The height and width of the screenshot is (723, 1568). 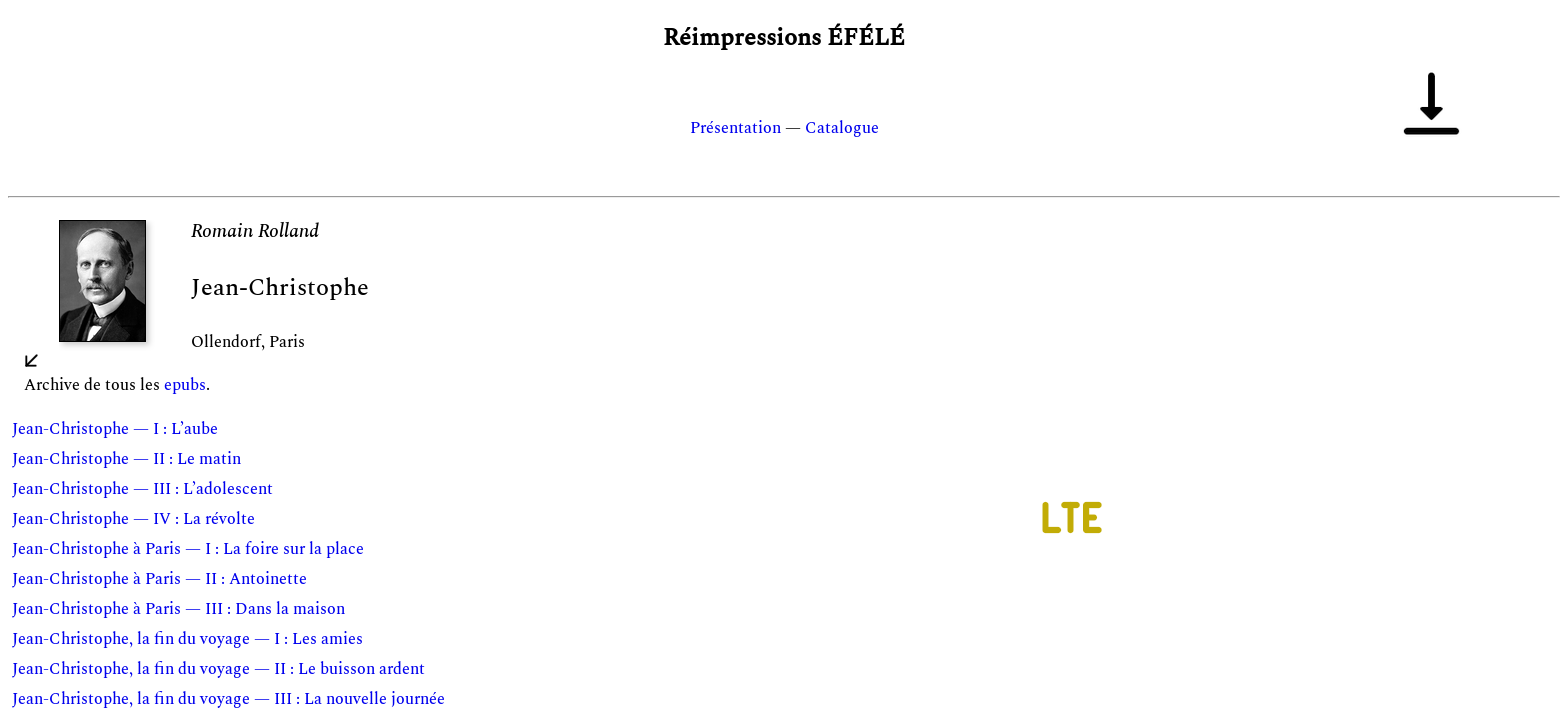 What do you see at coordinates (1431, 103) in the screenshot?
I see `align content to the bottom edge` at bounding box center [1431, 103].